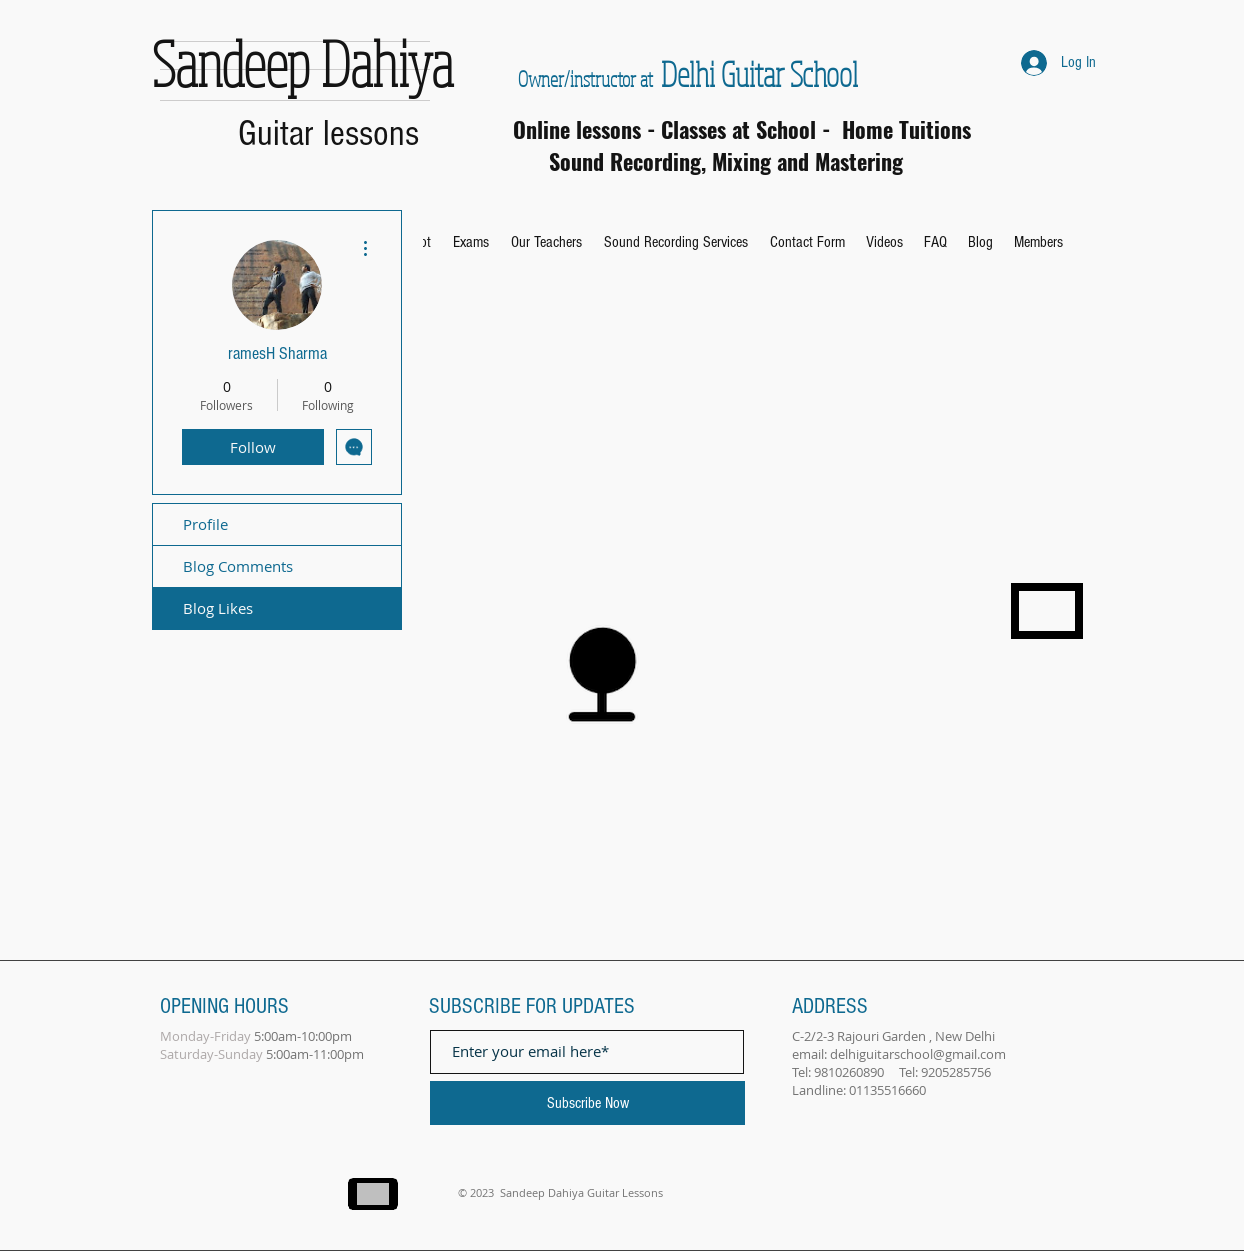  I want to click on crop image to 5:4 aspect ratio, so click(1047, 611).